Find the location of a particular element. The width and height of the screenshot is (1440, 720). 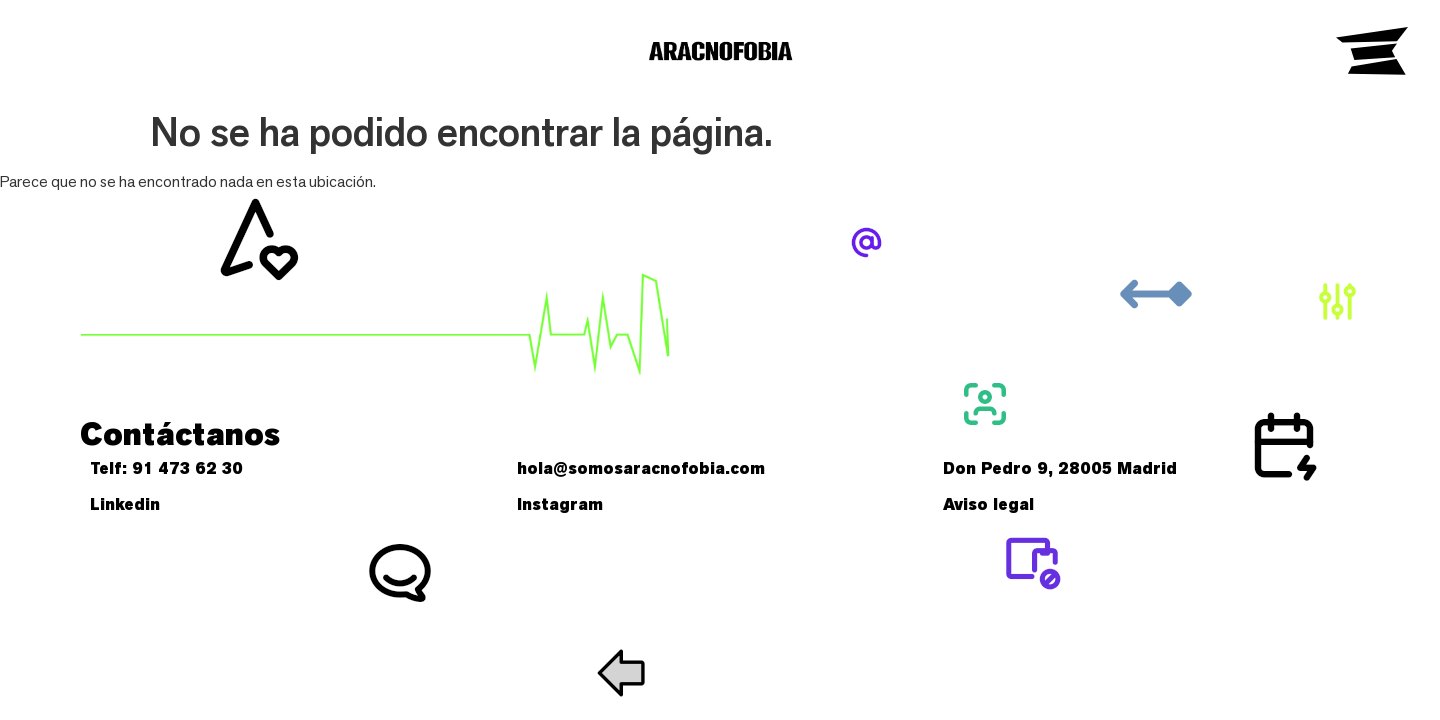

navigate to a favorite or saved location is located at coordinates (255, 237).